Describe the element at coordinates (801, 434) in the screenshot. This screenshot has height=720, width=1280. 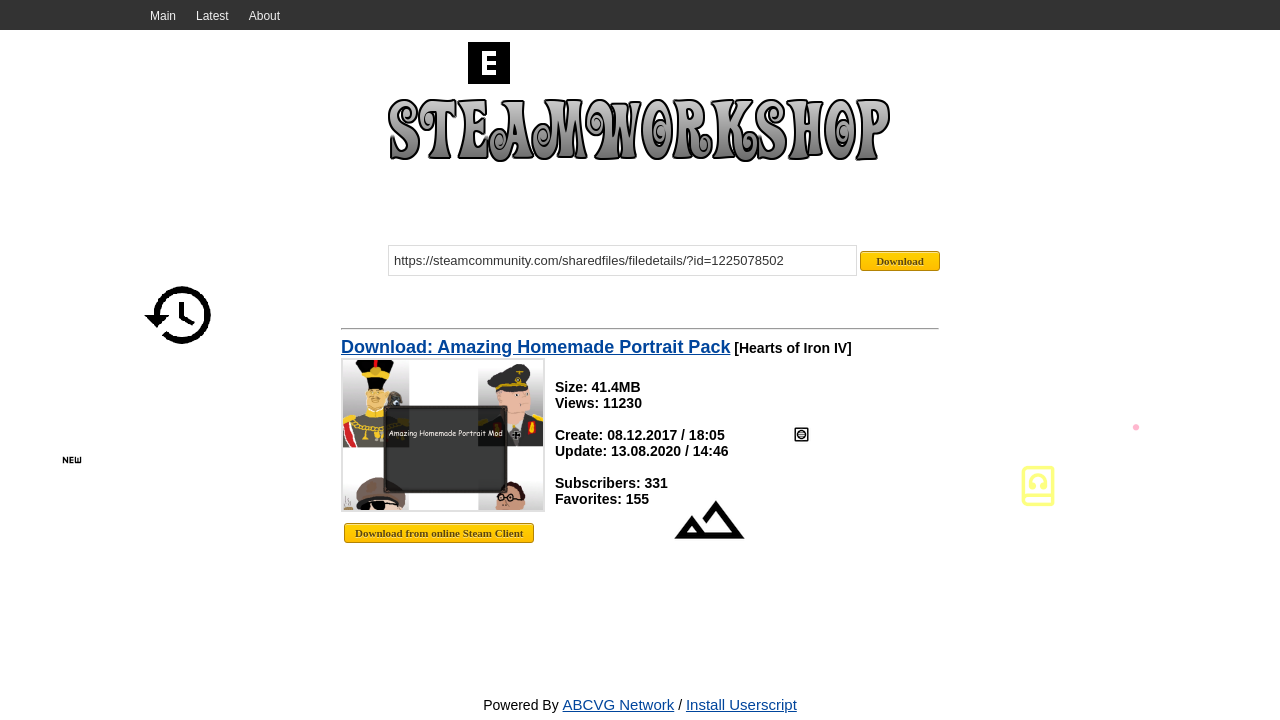
I see `access heating and cooling controls` at that location.